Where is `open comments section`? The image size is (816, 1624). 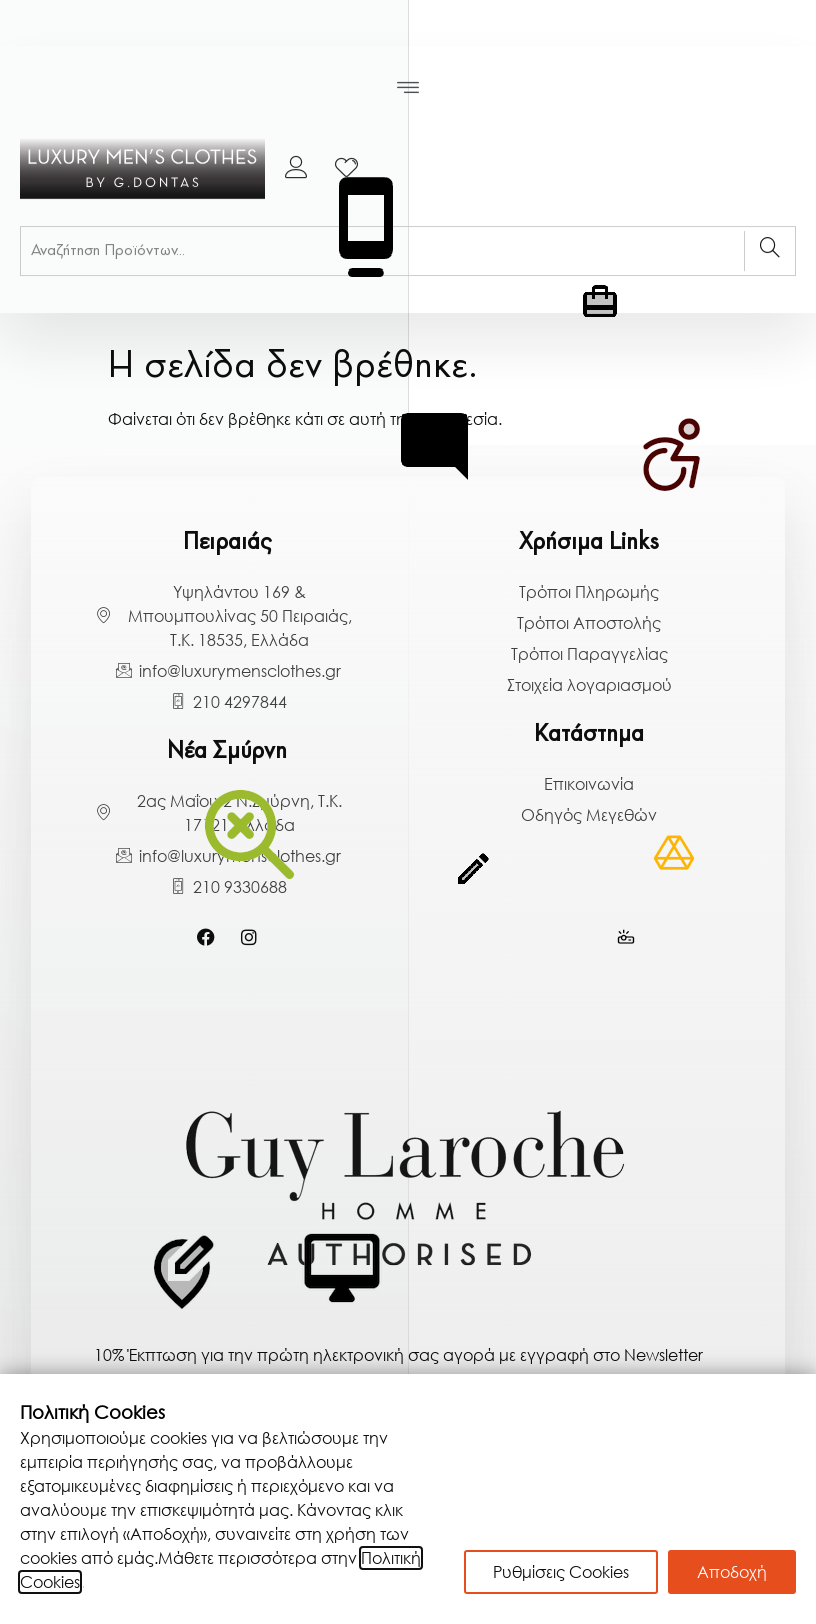
open comments section is located at coordinates (434, 446).